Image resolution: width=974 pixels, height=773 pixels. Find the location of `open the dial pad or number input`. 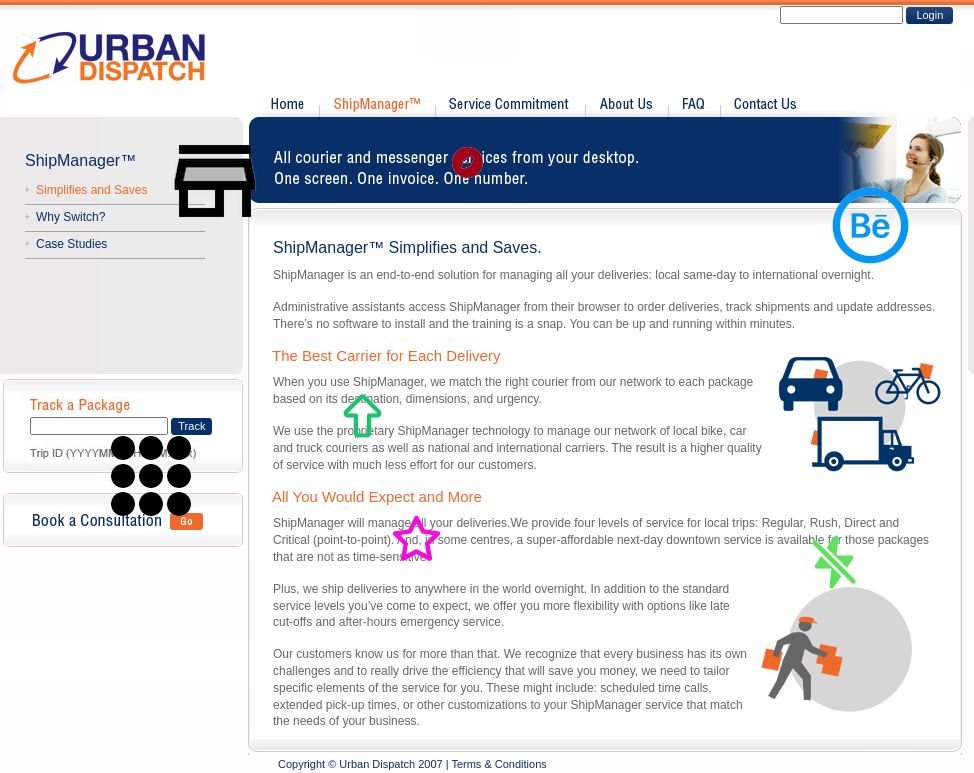

open the dial pad or number input is located at coordinates (151, 476).